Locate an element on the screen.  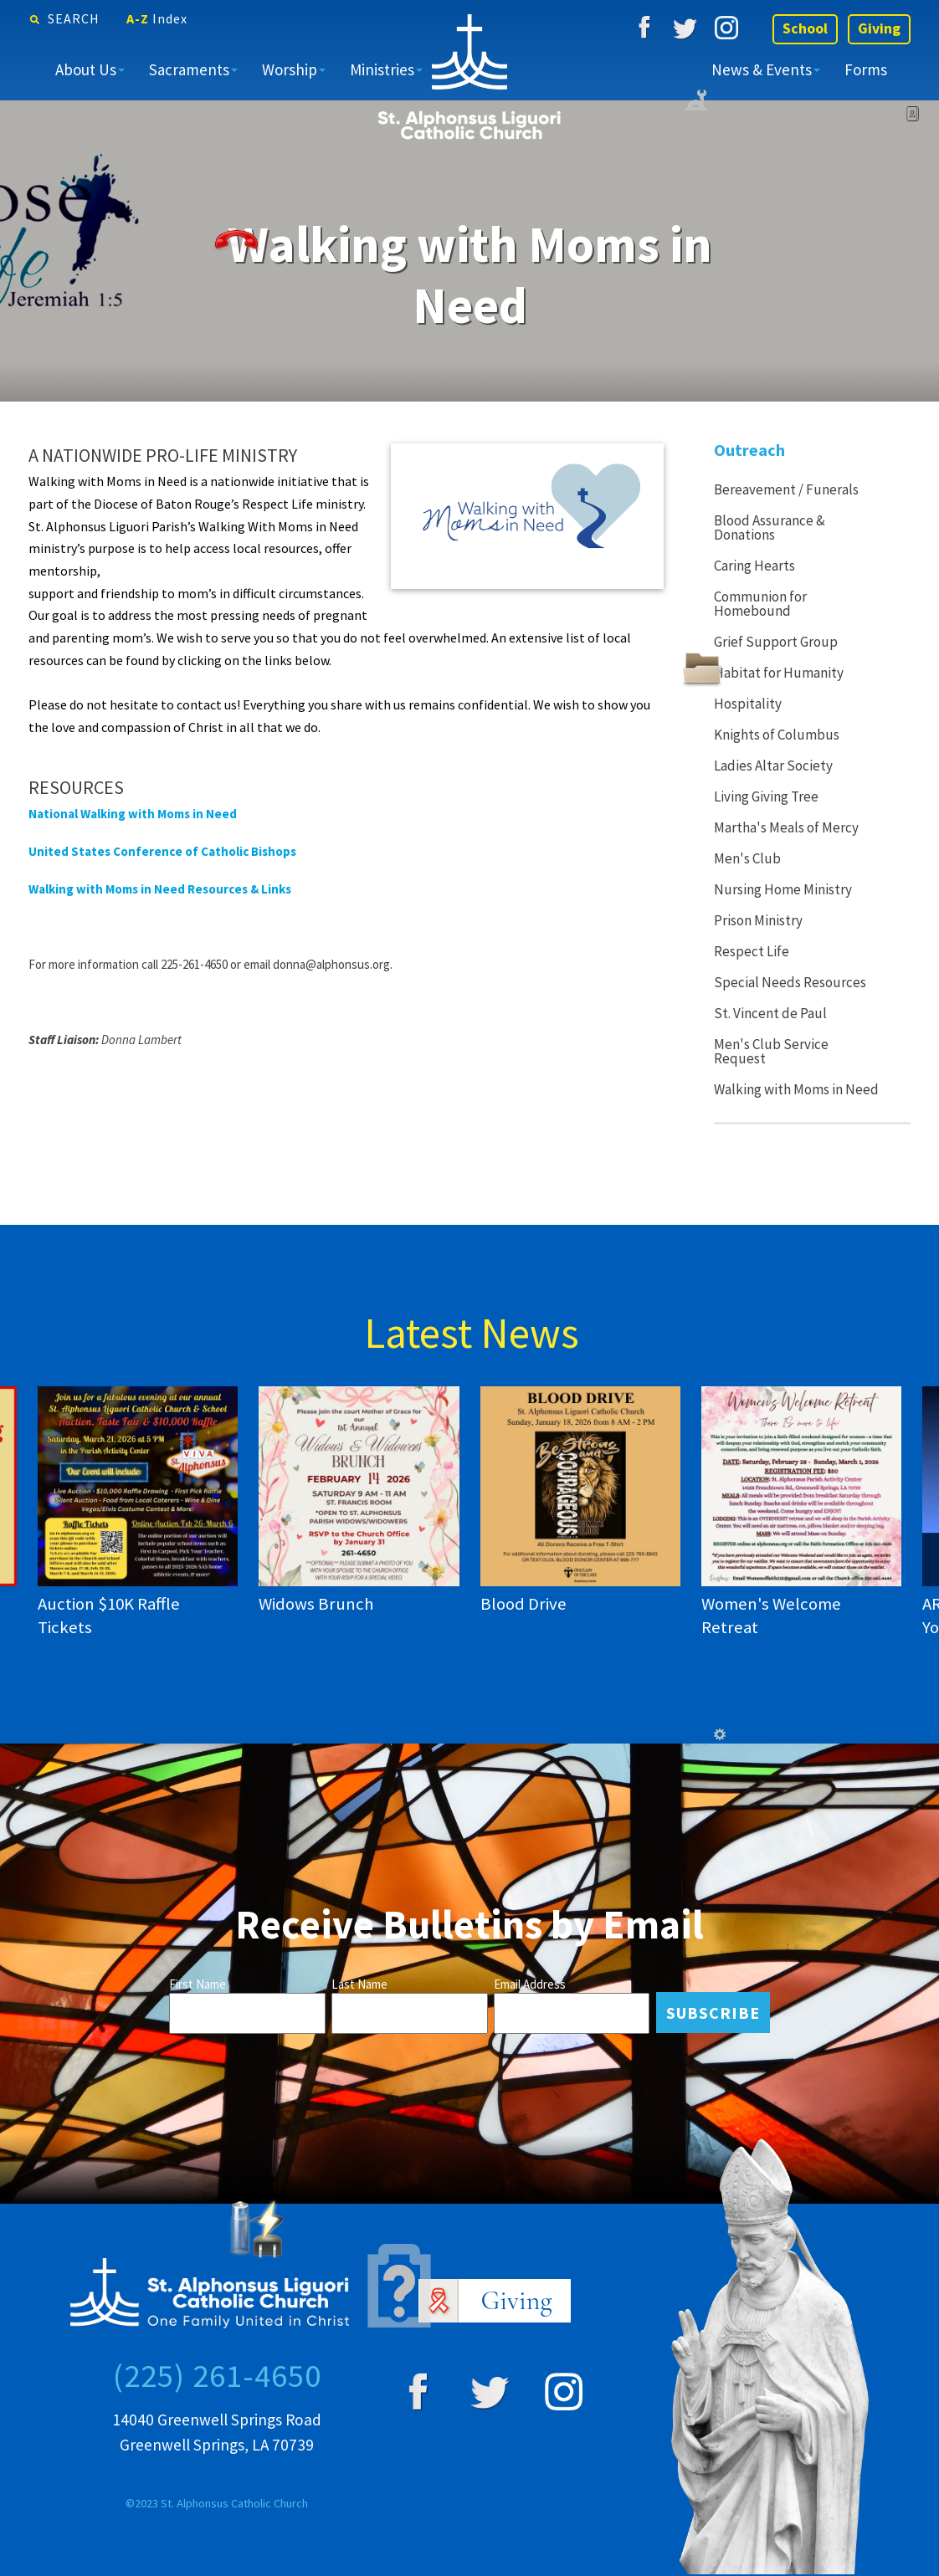
access engineering or technical tools is located at coordinates (695, 100).